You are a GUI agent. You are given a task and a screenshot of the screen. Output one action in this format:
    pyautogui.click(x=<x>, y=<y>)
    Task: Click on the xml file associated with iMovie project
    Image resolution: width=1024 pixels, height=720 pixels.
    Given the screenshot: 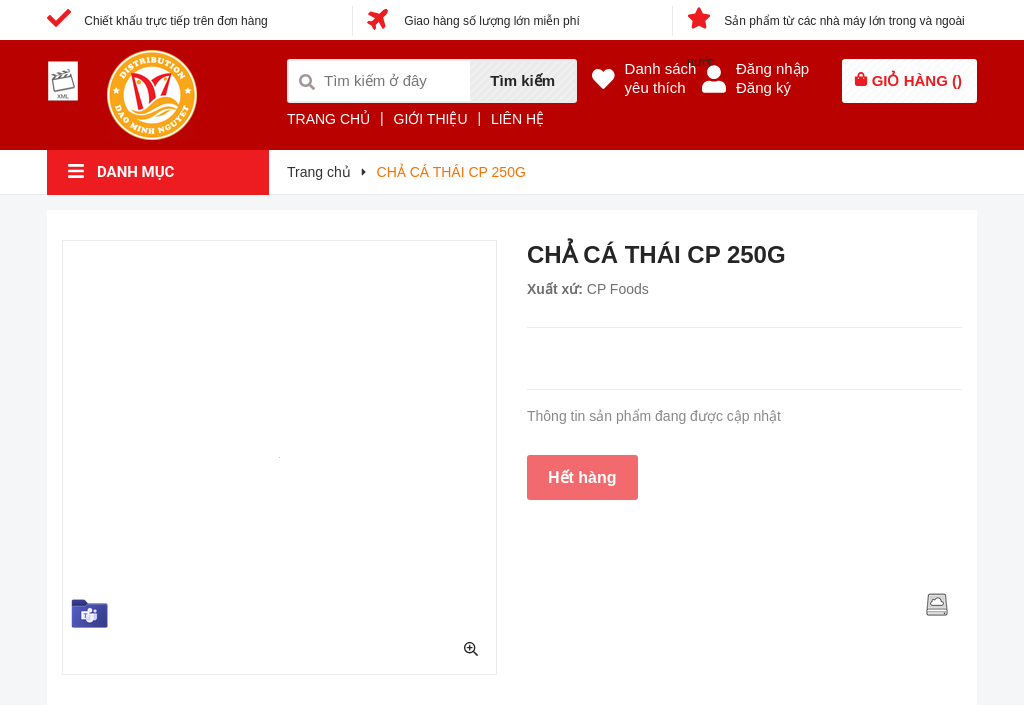 What is the action you would take?
    pyautogui.click(x=63, y=81)
    